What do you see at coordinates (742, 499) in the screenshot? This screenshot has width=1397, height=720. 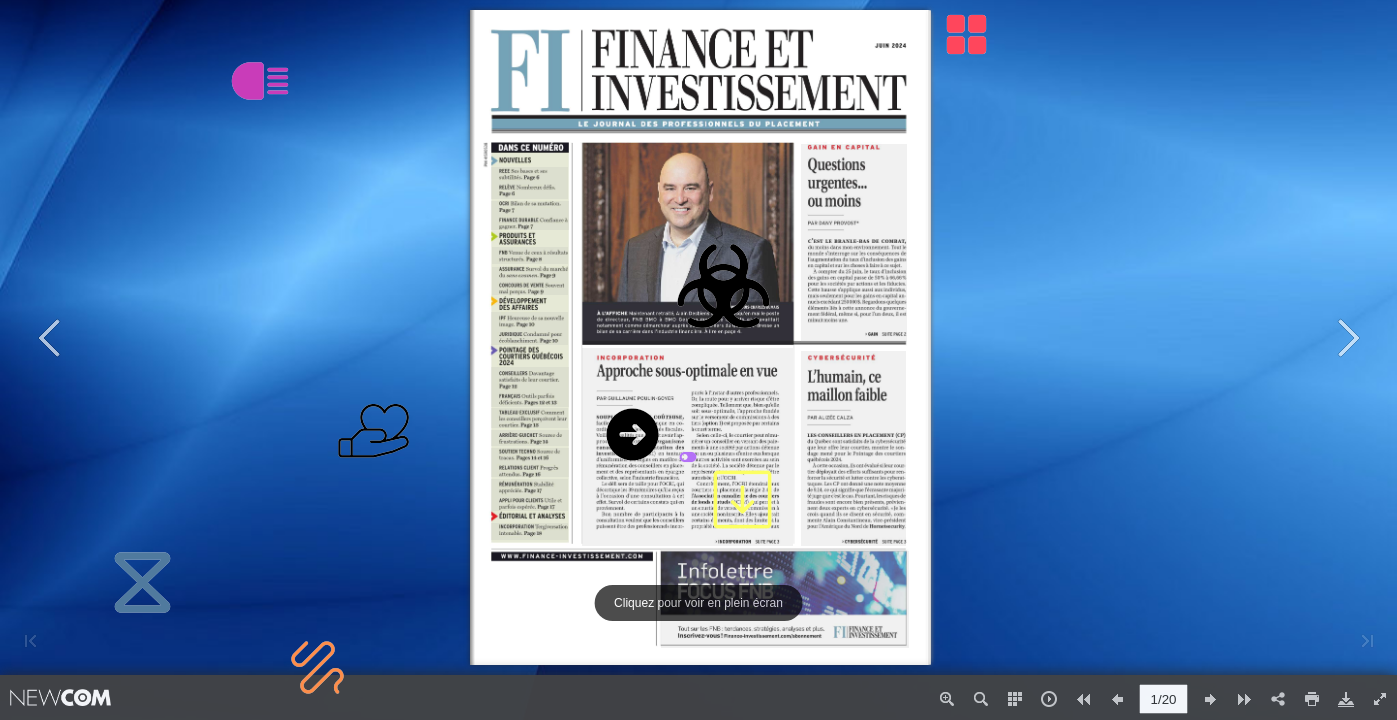 I see `download file or content` at bounding box center [742, 499].